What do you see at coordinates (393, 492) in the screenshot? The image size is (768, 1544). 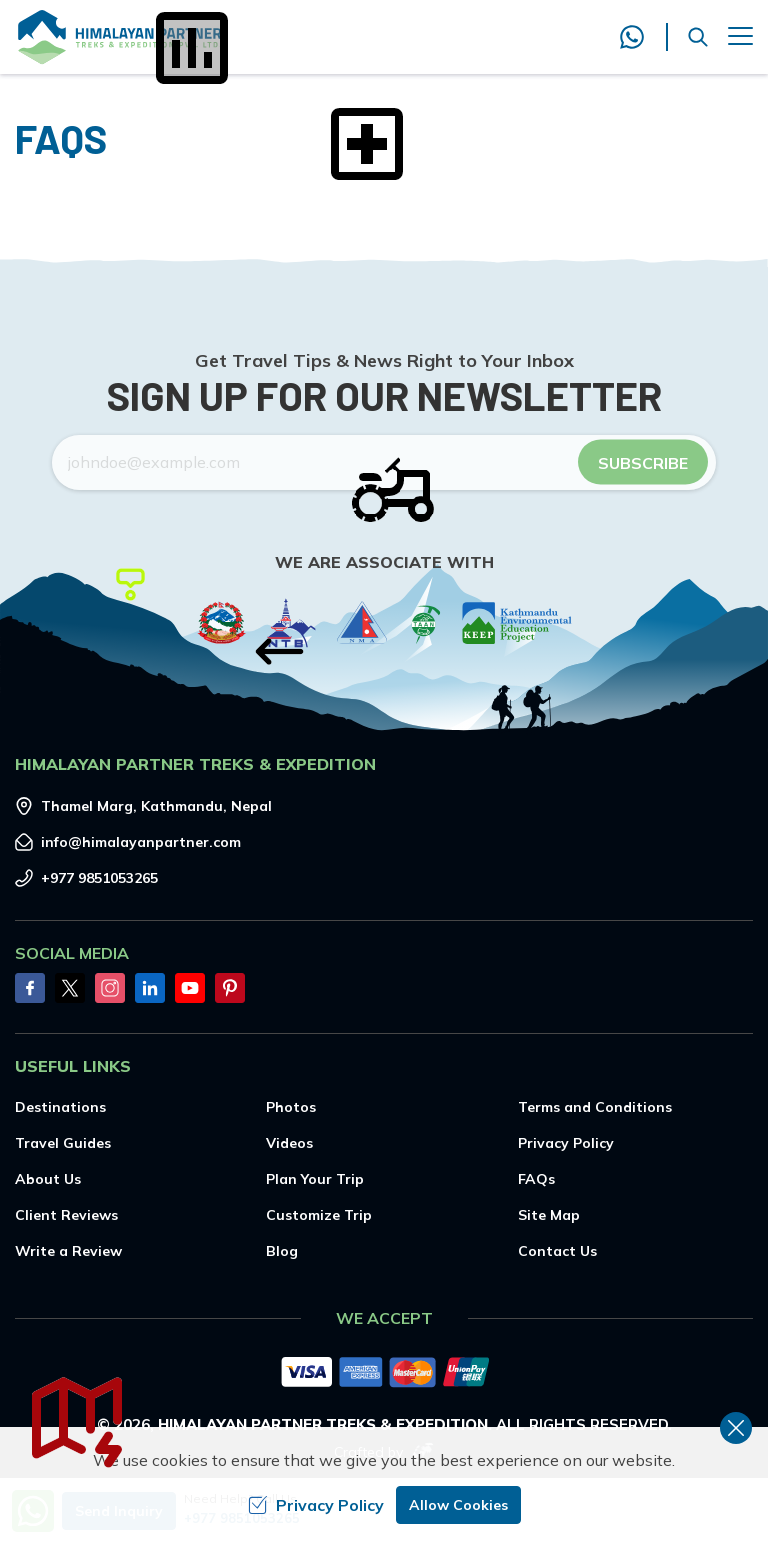 I see `access agriculture or farming features` at bounding box center [393, 492].